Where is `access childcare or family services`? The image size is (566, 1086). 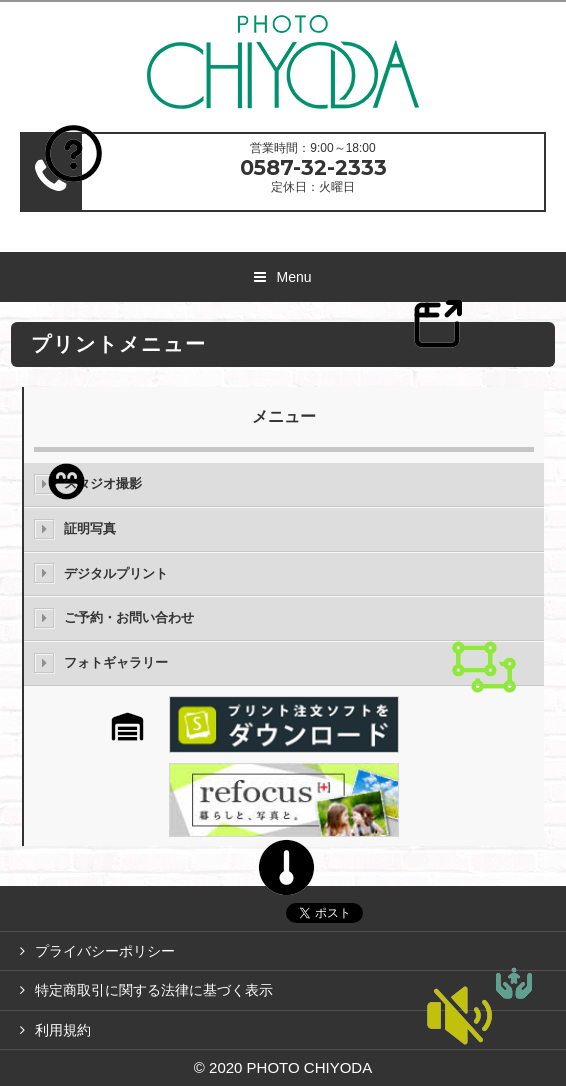
access childcare or family services is located at coordinates (514, 984).